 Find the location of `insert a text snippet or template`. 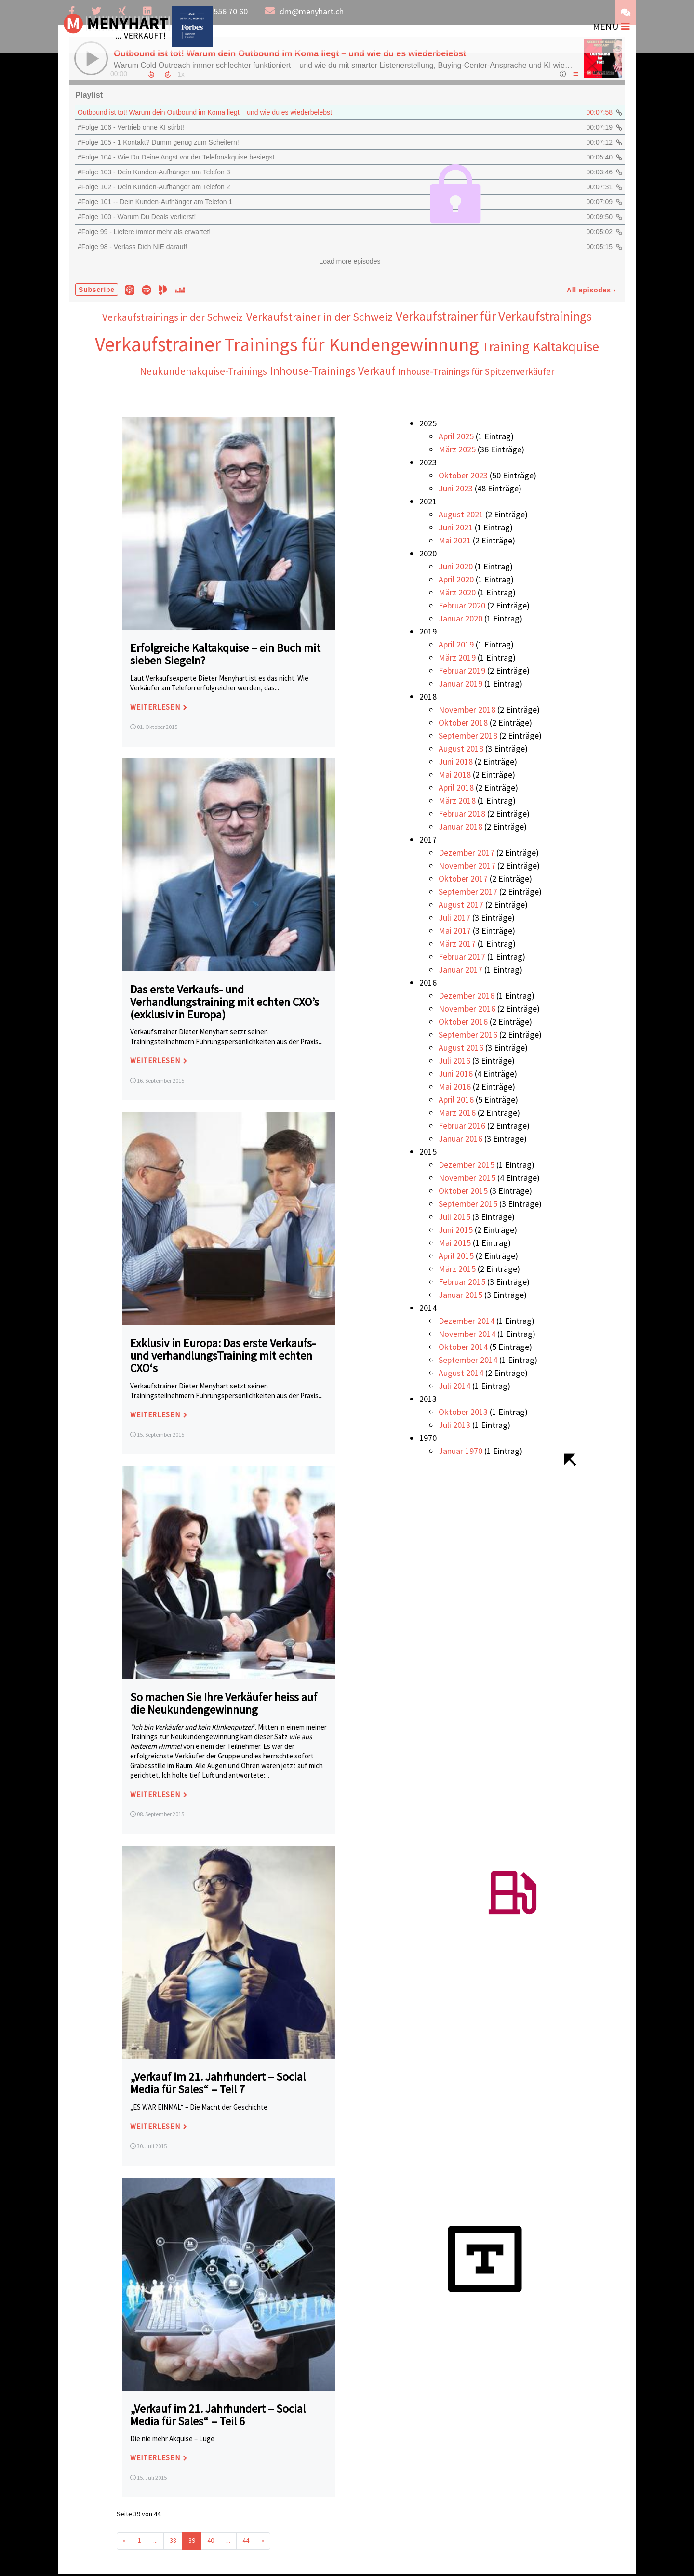

insert a text snippet or template is located at coordinates (485, 2259).